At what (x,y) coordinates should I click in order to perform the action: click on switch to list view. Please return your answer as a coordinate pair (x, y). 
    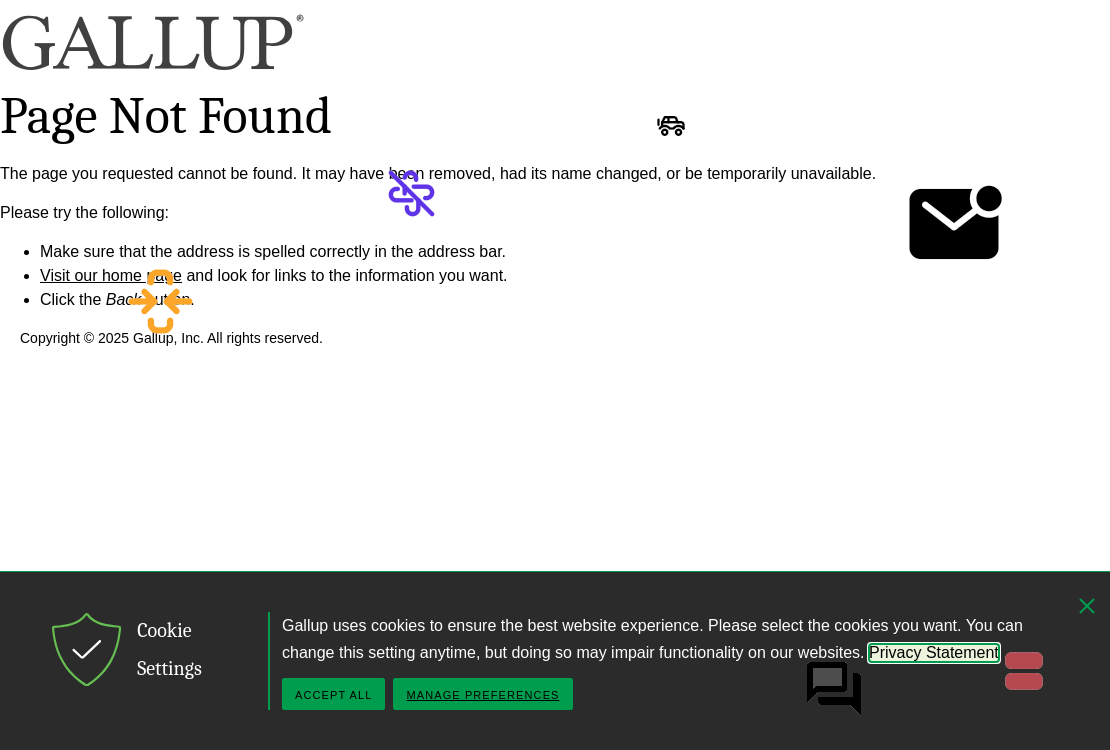
    Looking at the image, I should click on (1024, 671).